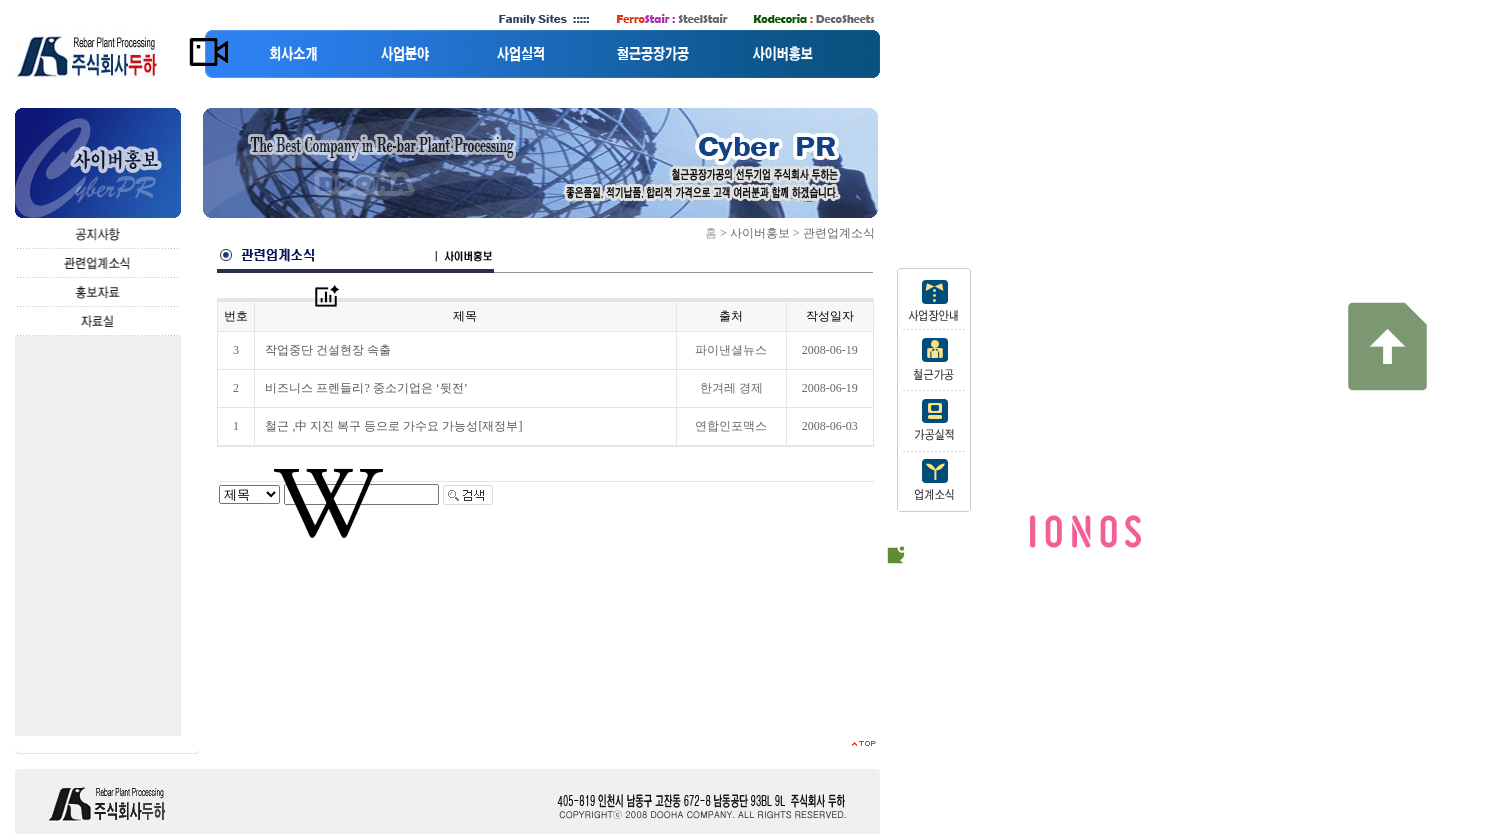 This screenshot has height=835, width=1510. What do you see at coordinates (209, 52) in the screenshot?
I see `start recording a video` at bounding box center [209, 52].